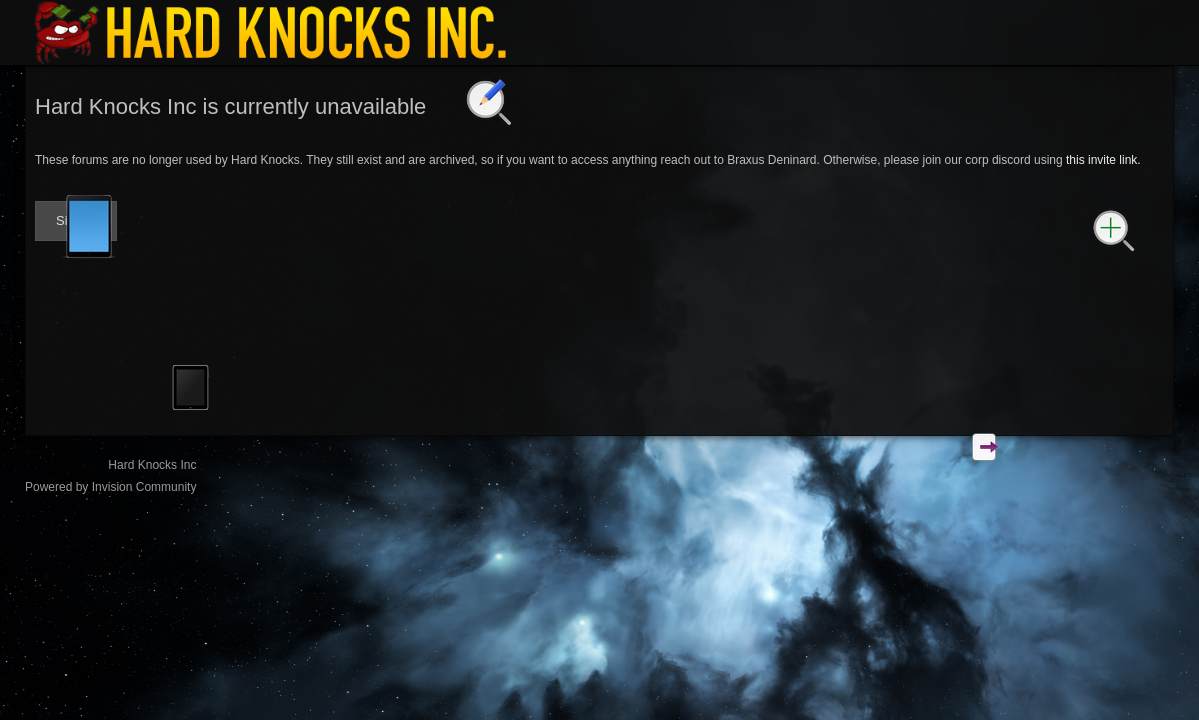 The width and height of the screenshot is (1199, 720). I want to click on indicates a connected iPad with cellular capability, so click(89, 226).